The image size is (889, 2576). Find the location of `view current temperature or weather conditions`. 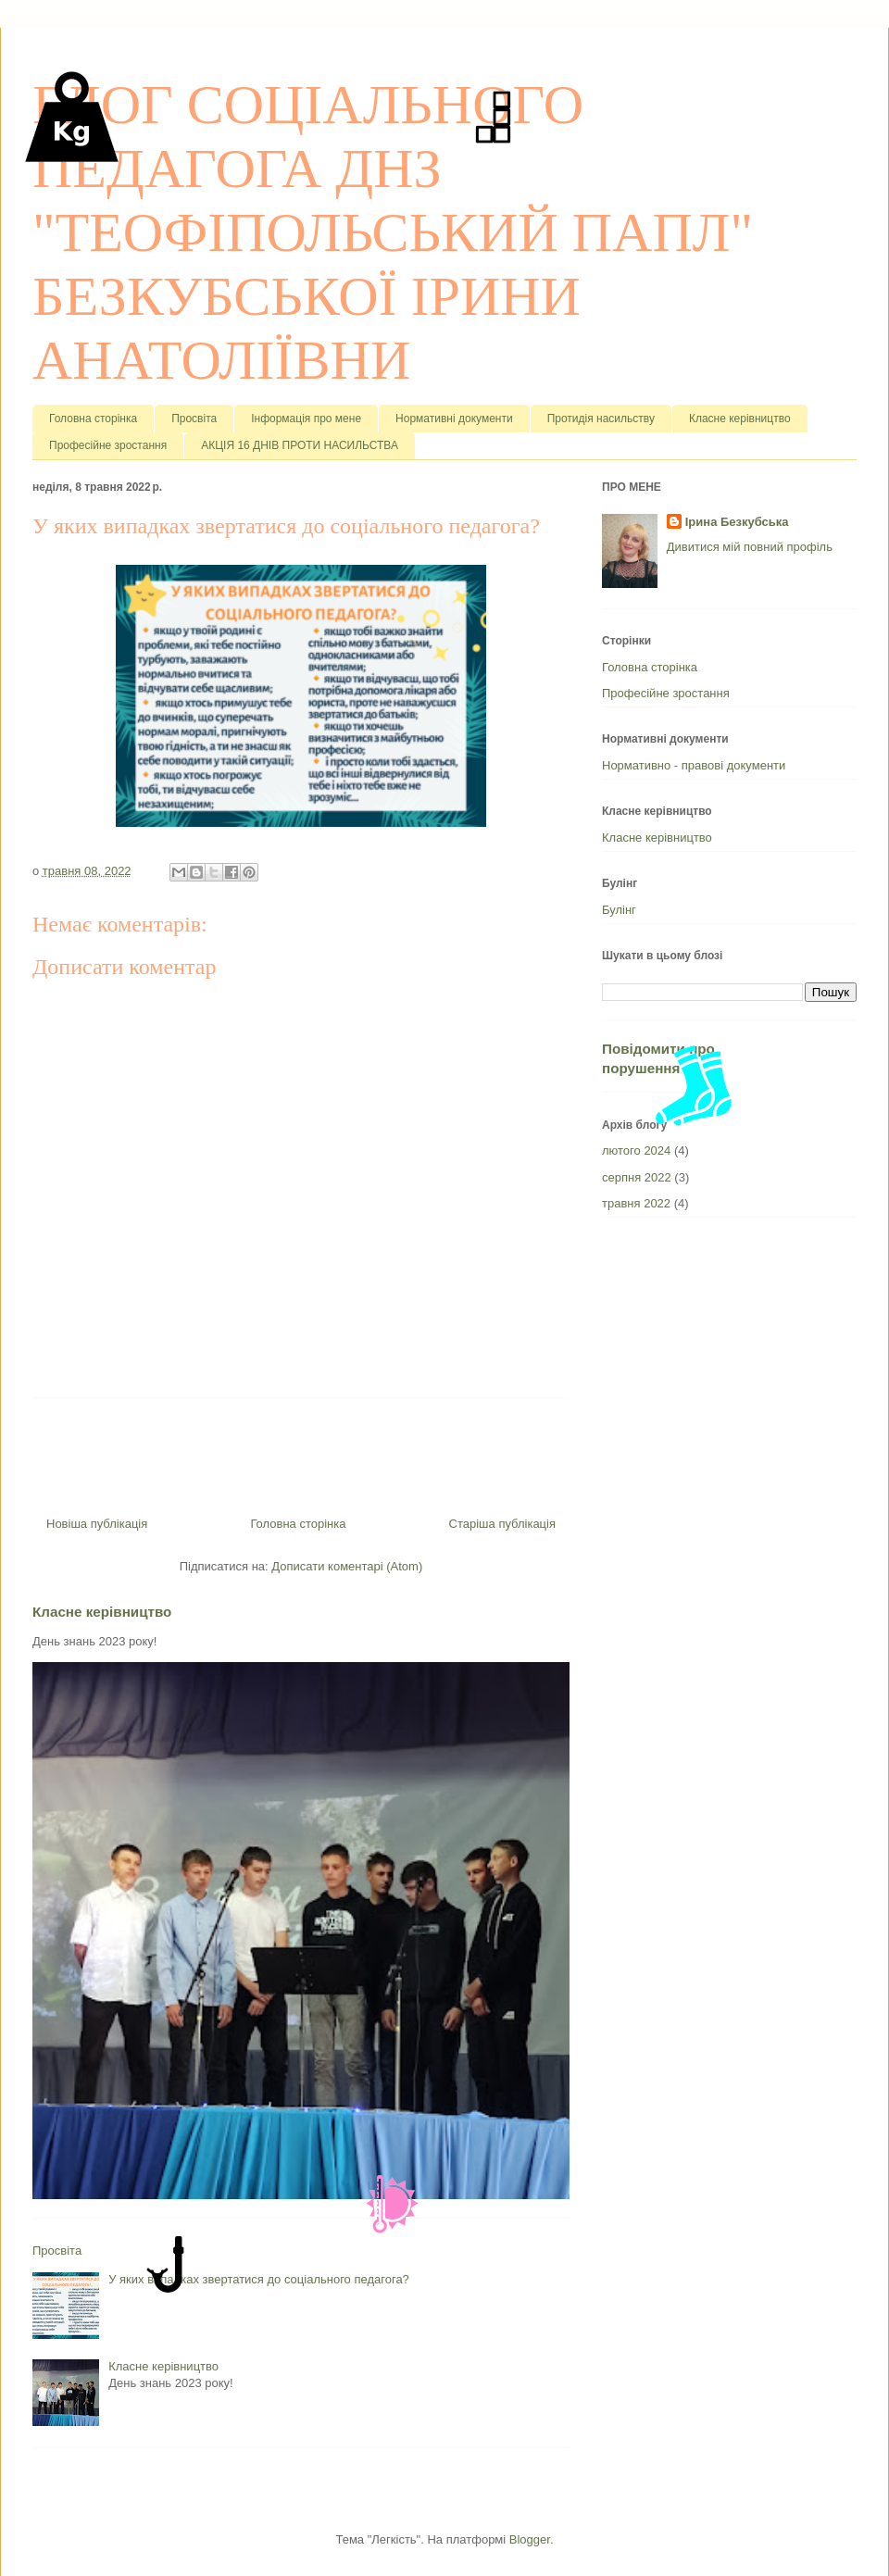

view current temperature or weather conditions is located at coordinates (392, 2203).